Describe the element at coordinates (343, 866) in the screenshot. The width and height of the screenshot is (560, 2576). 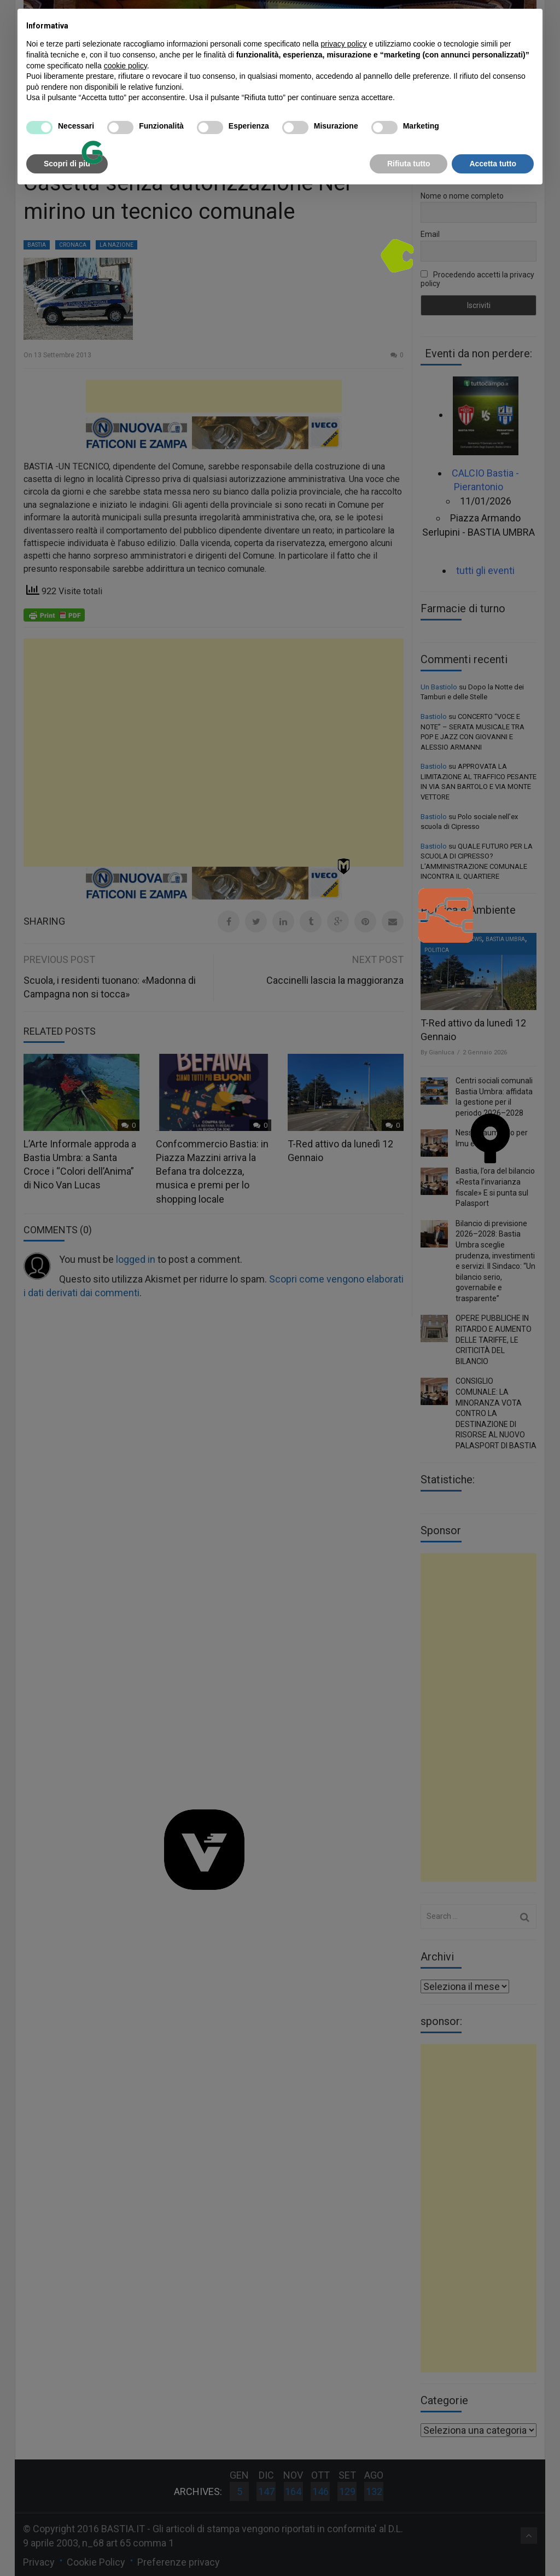
I see `metasploit penetration testing framework logo` at that location.